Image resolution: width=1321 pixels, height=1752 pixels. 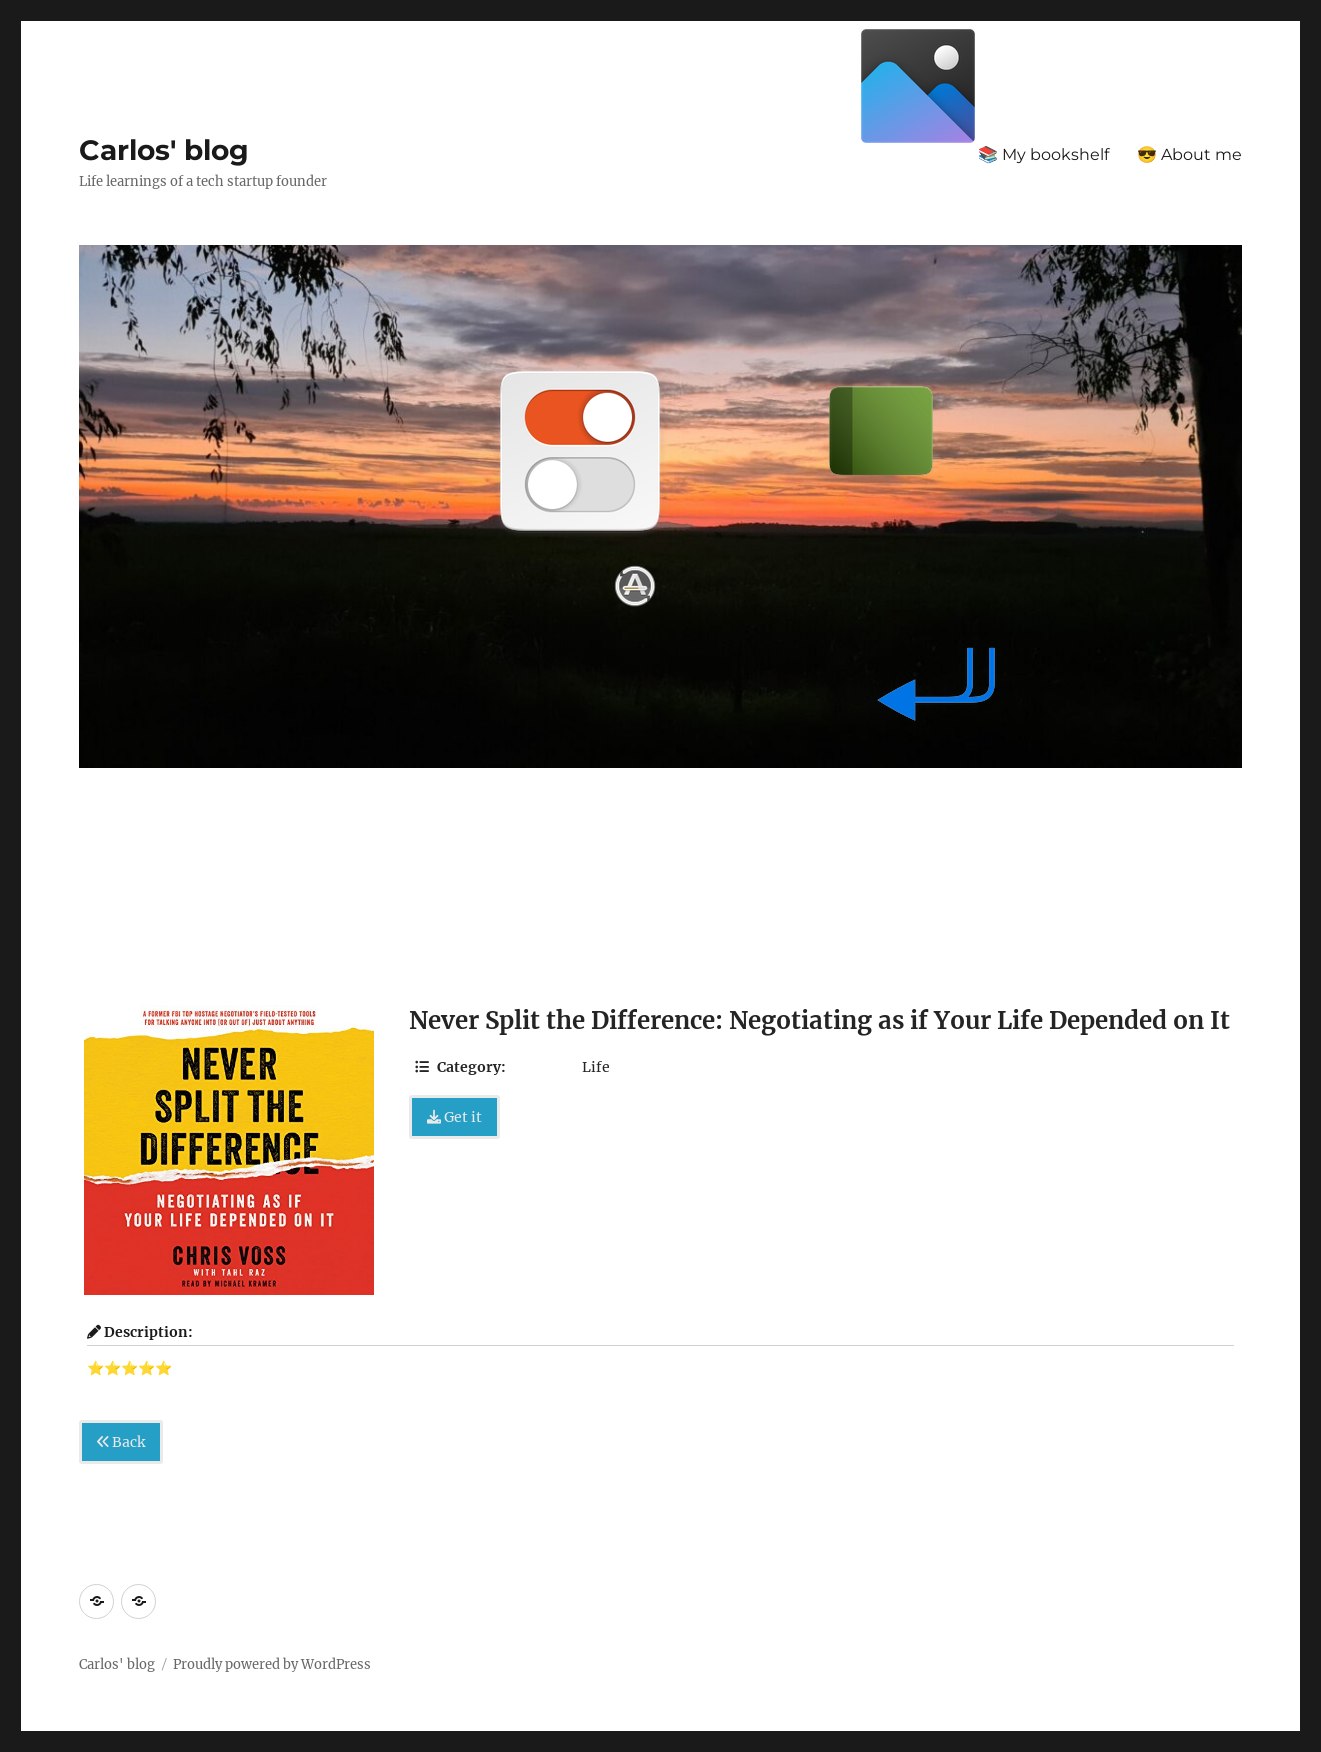 What do you see at coordinates (918, 86) in the screenshot?
I see `open the photos app` at bounding box center [918, 86].